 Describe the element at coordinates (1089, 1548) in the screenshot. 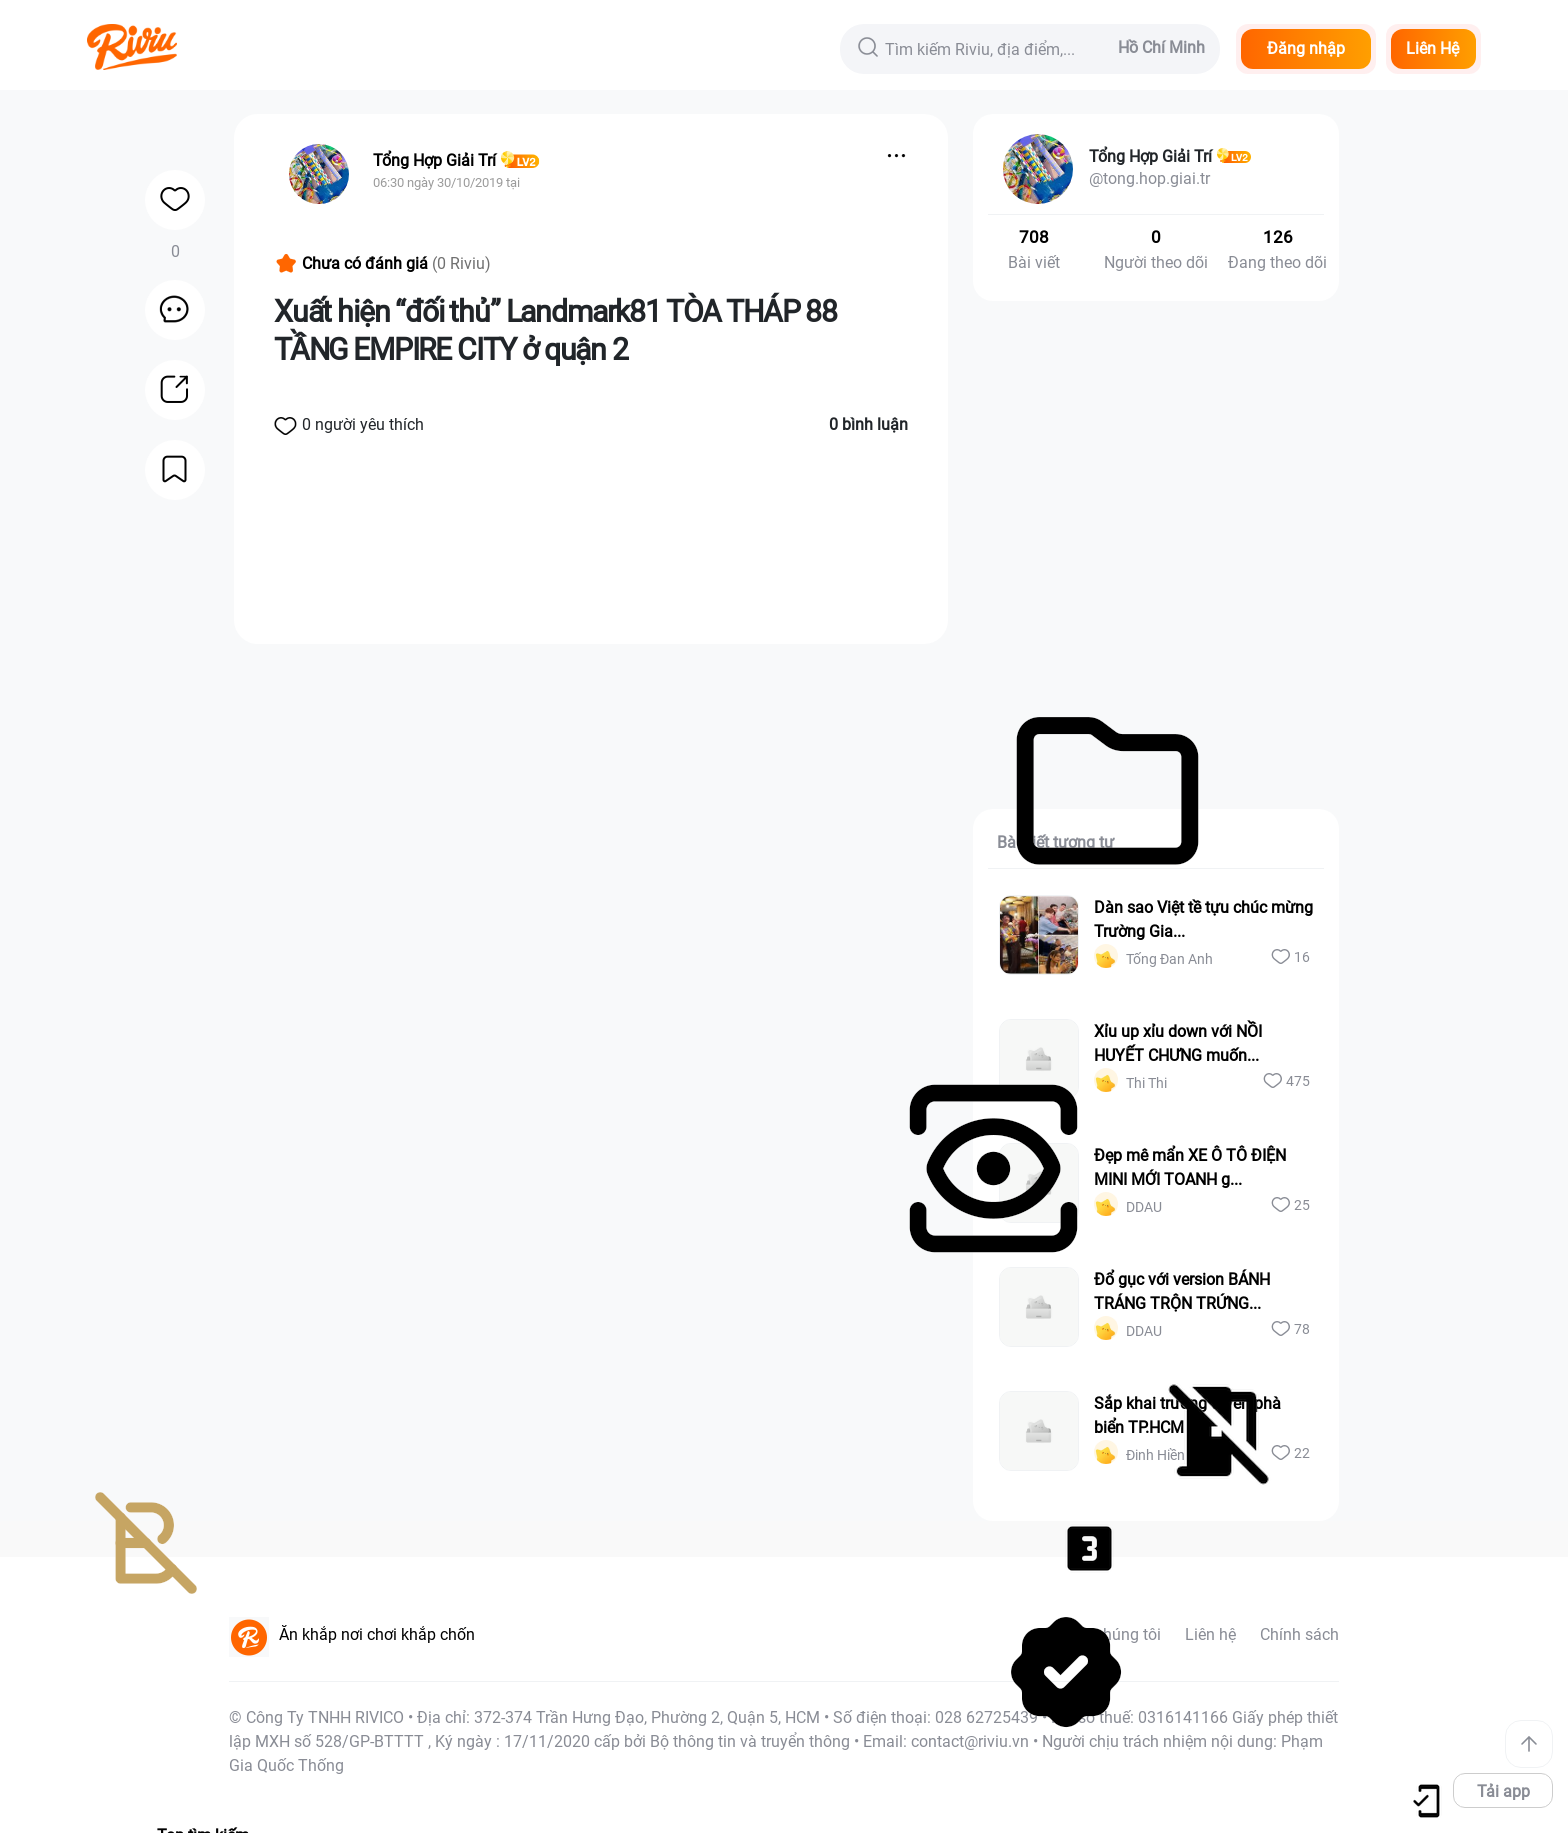

I see `step 3 in a multi-step process` at that location.